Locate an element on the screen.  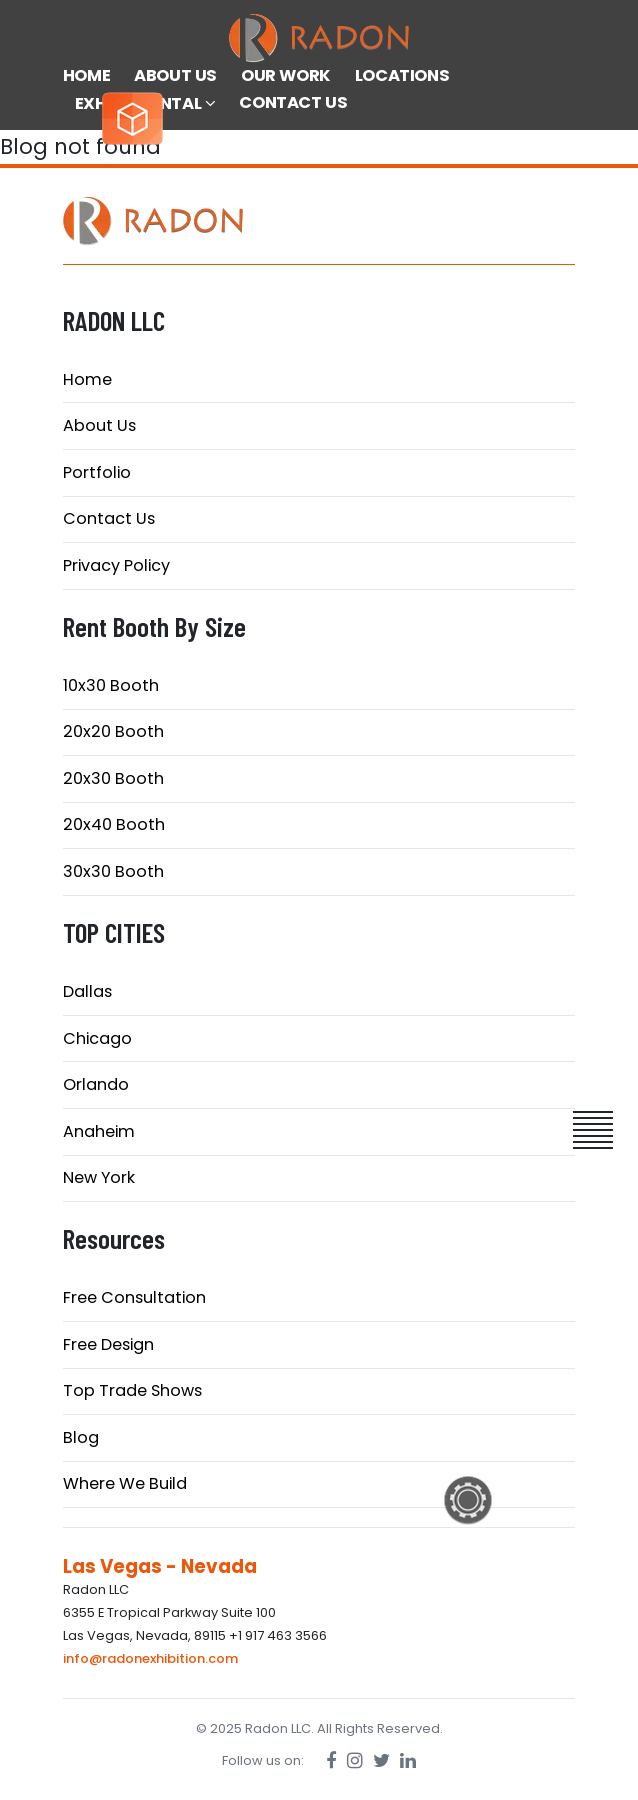
justify text to fill the full width is located at coordinates (593, 1131).